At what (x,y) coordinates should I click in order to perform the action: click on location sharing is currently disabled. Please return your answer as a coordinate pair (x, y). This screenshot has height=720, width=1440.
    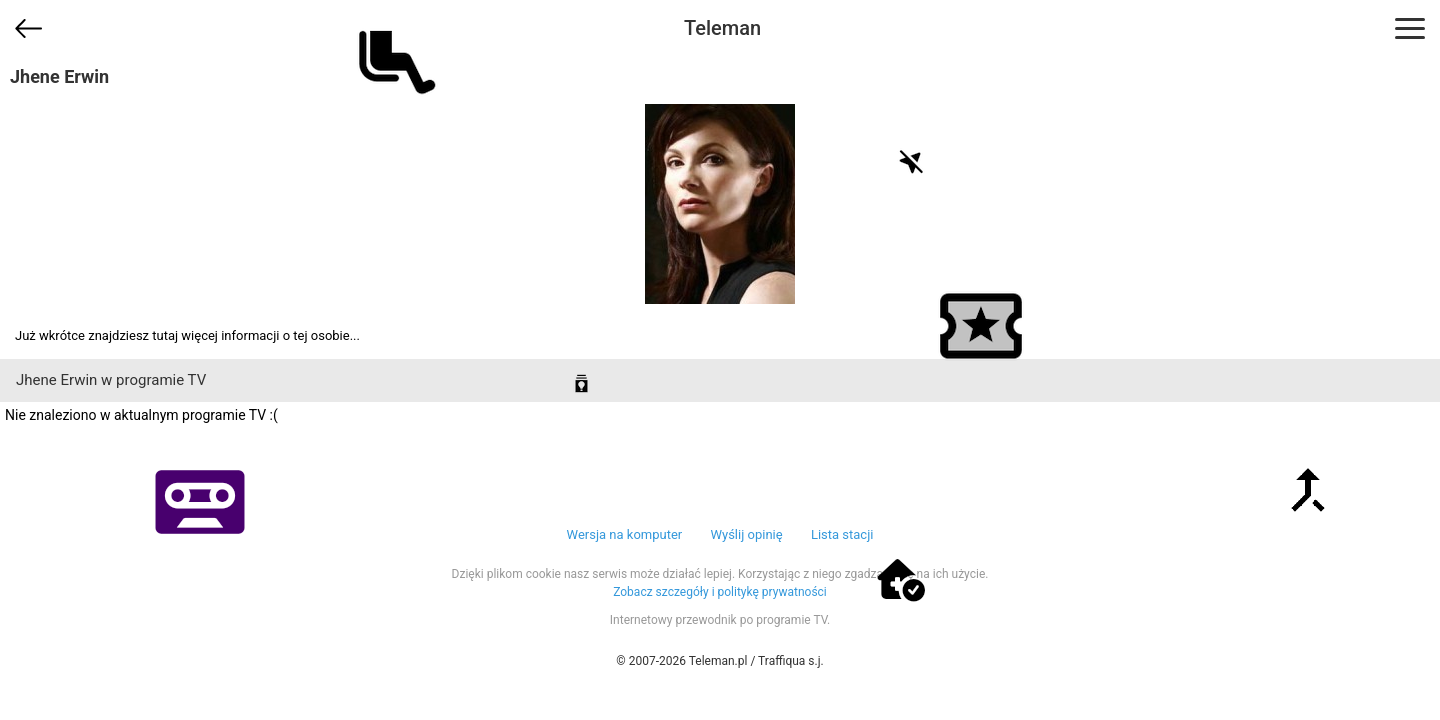
    Looking at the image, I should click on (910, 162).